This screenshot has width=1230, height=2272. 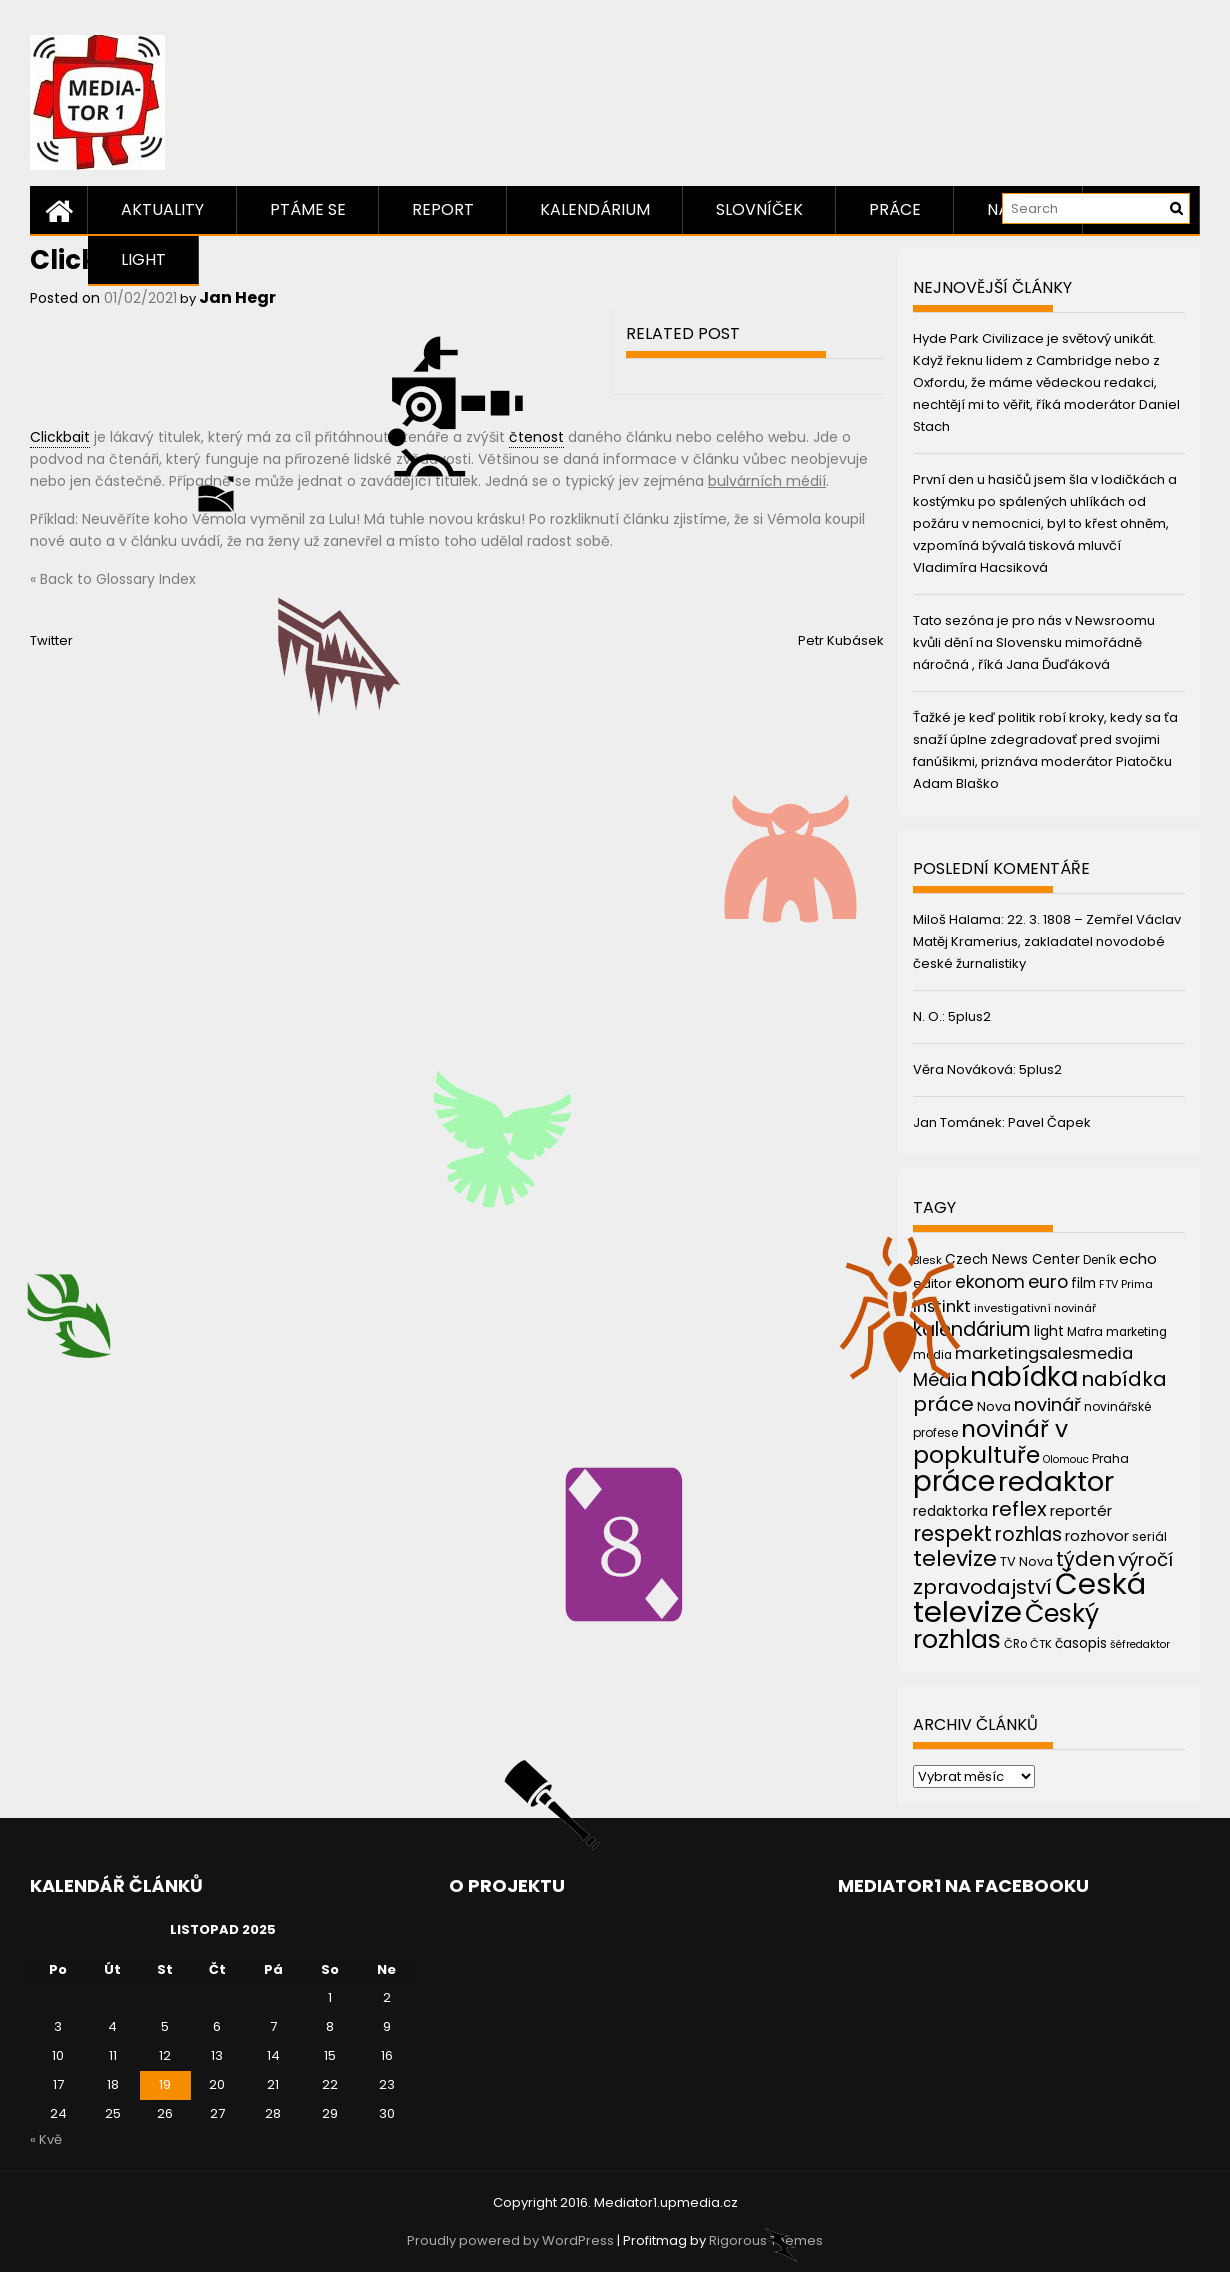 What do you see at coordinates (623, 1544) in the screenshot?
I see `play the 8 of diamonds card` at bounding box center [623, 1544].